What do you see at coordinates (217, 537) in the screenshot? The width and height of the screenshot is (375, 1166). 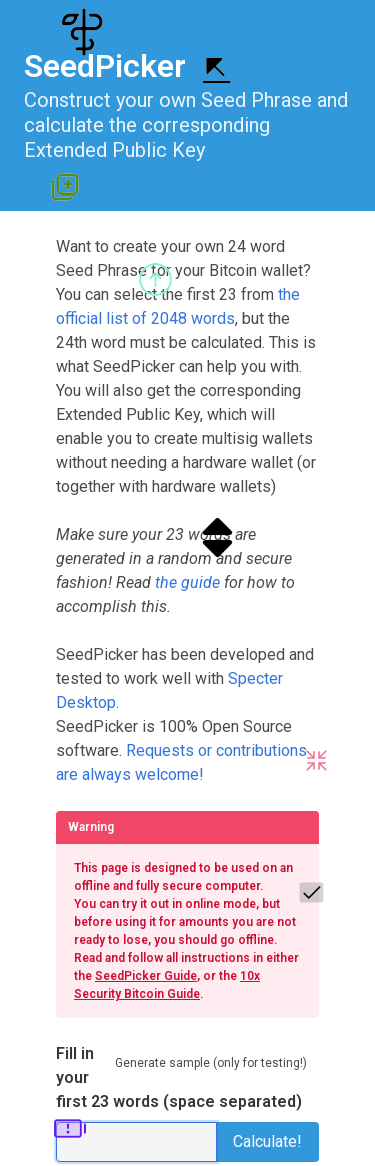 I see `sort items in a list` at bounding box center [217, 537].